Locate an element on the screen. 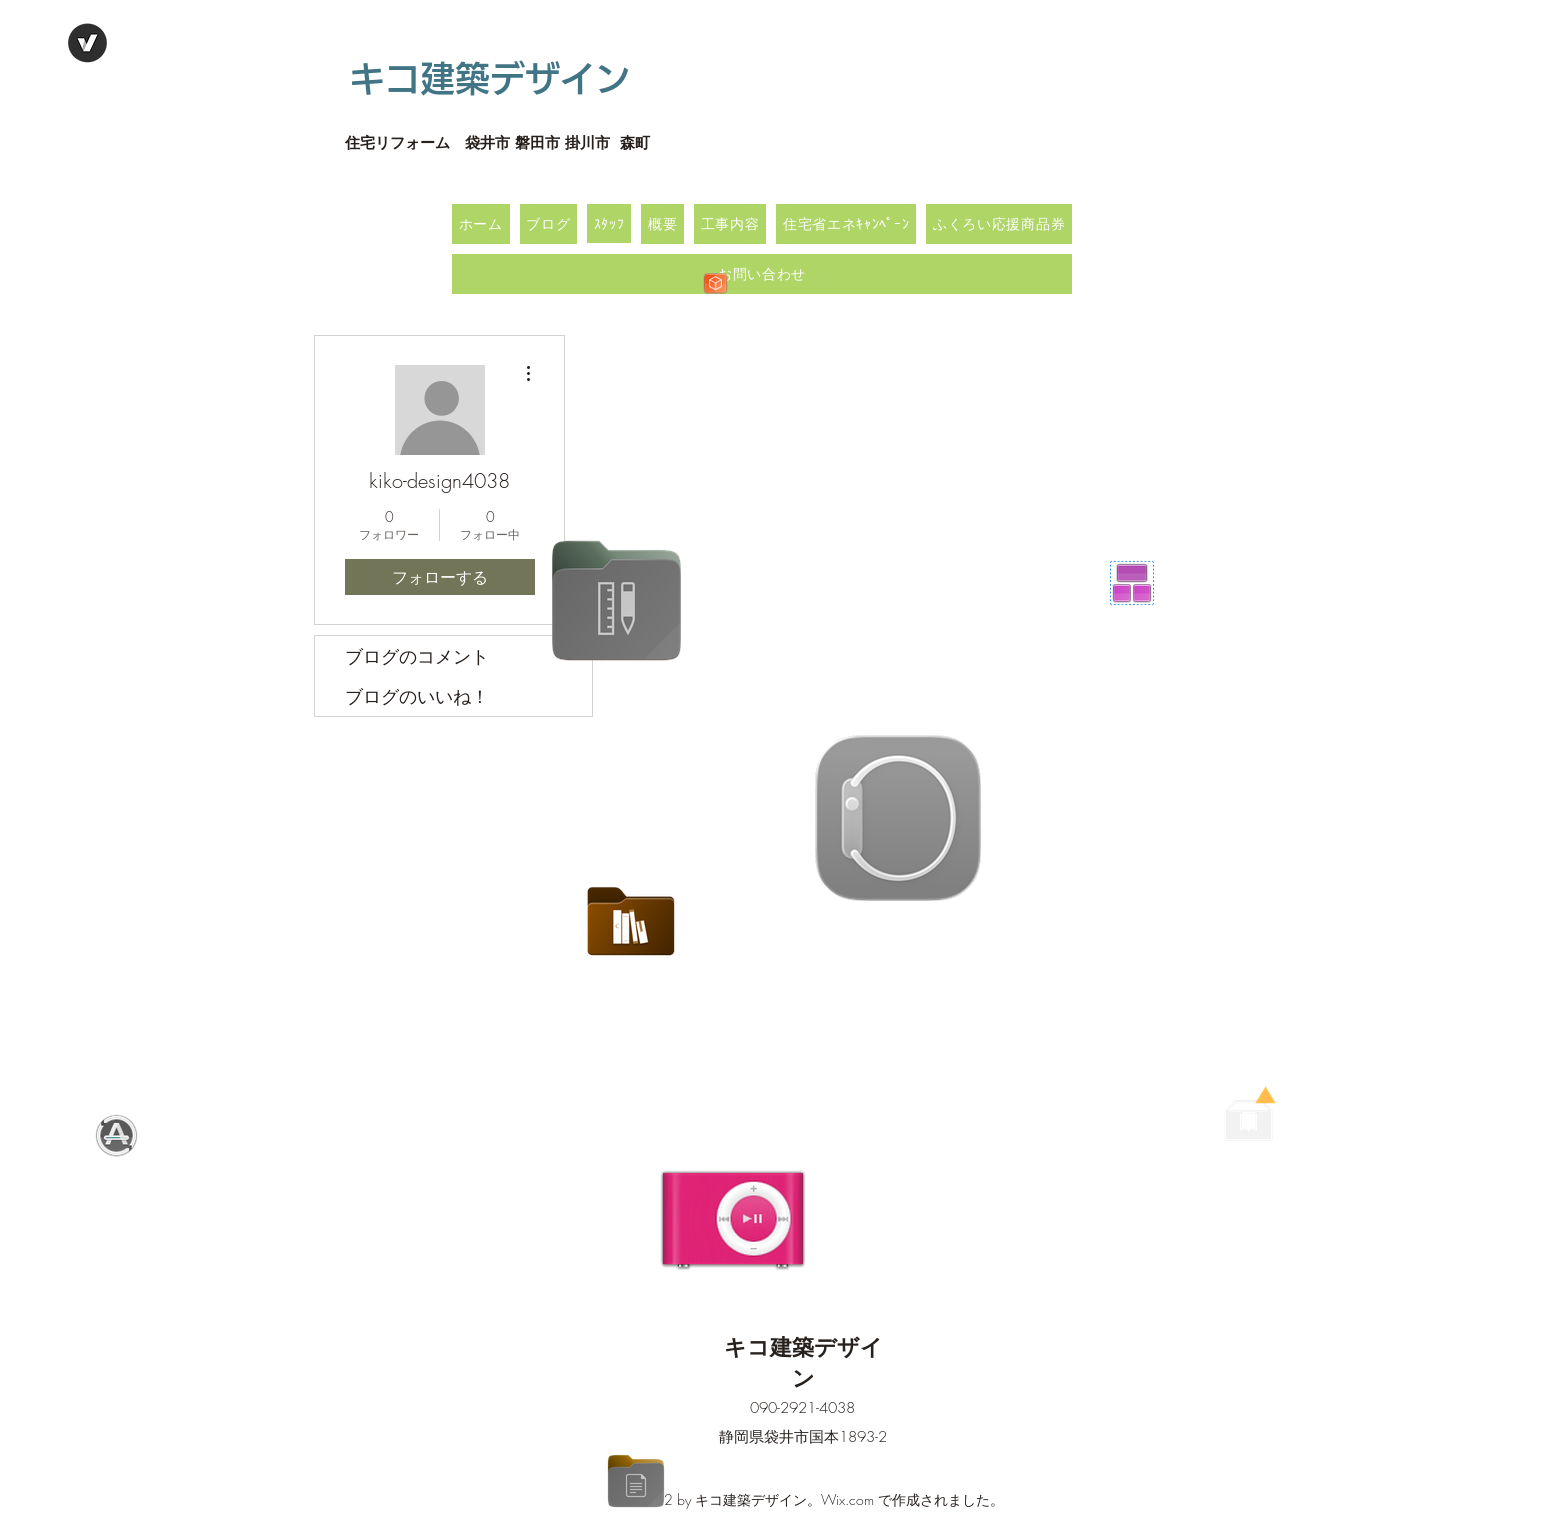 This screenshot has height=1532, width=1568. access folder containing document templates is located at coordinates (616, 600).